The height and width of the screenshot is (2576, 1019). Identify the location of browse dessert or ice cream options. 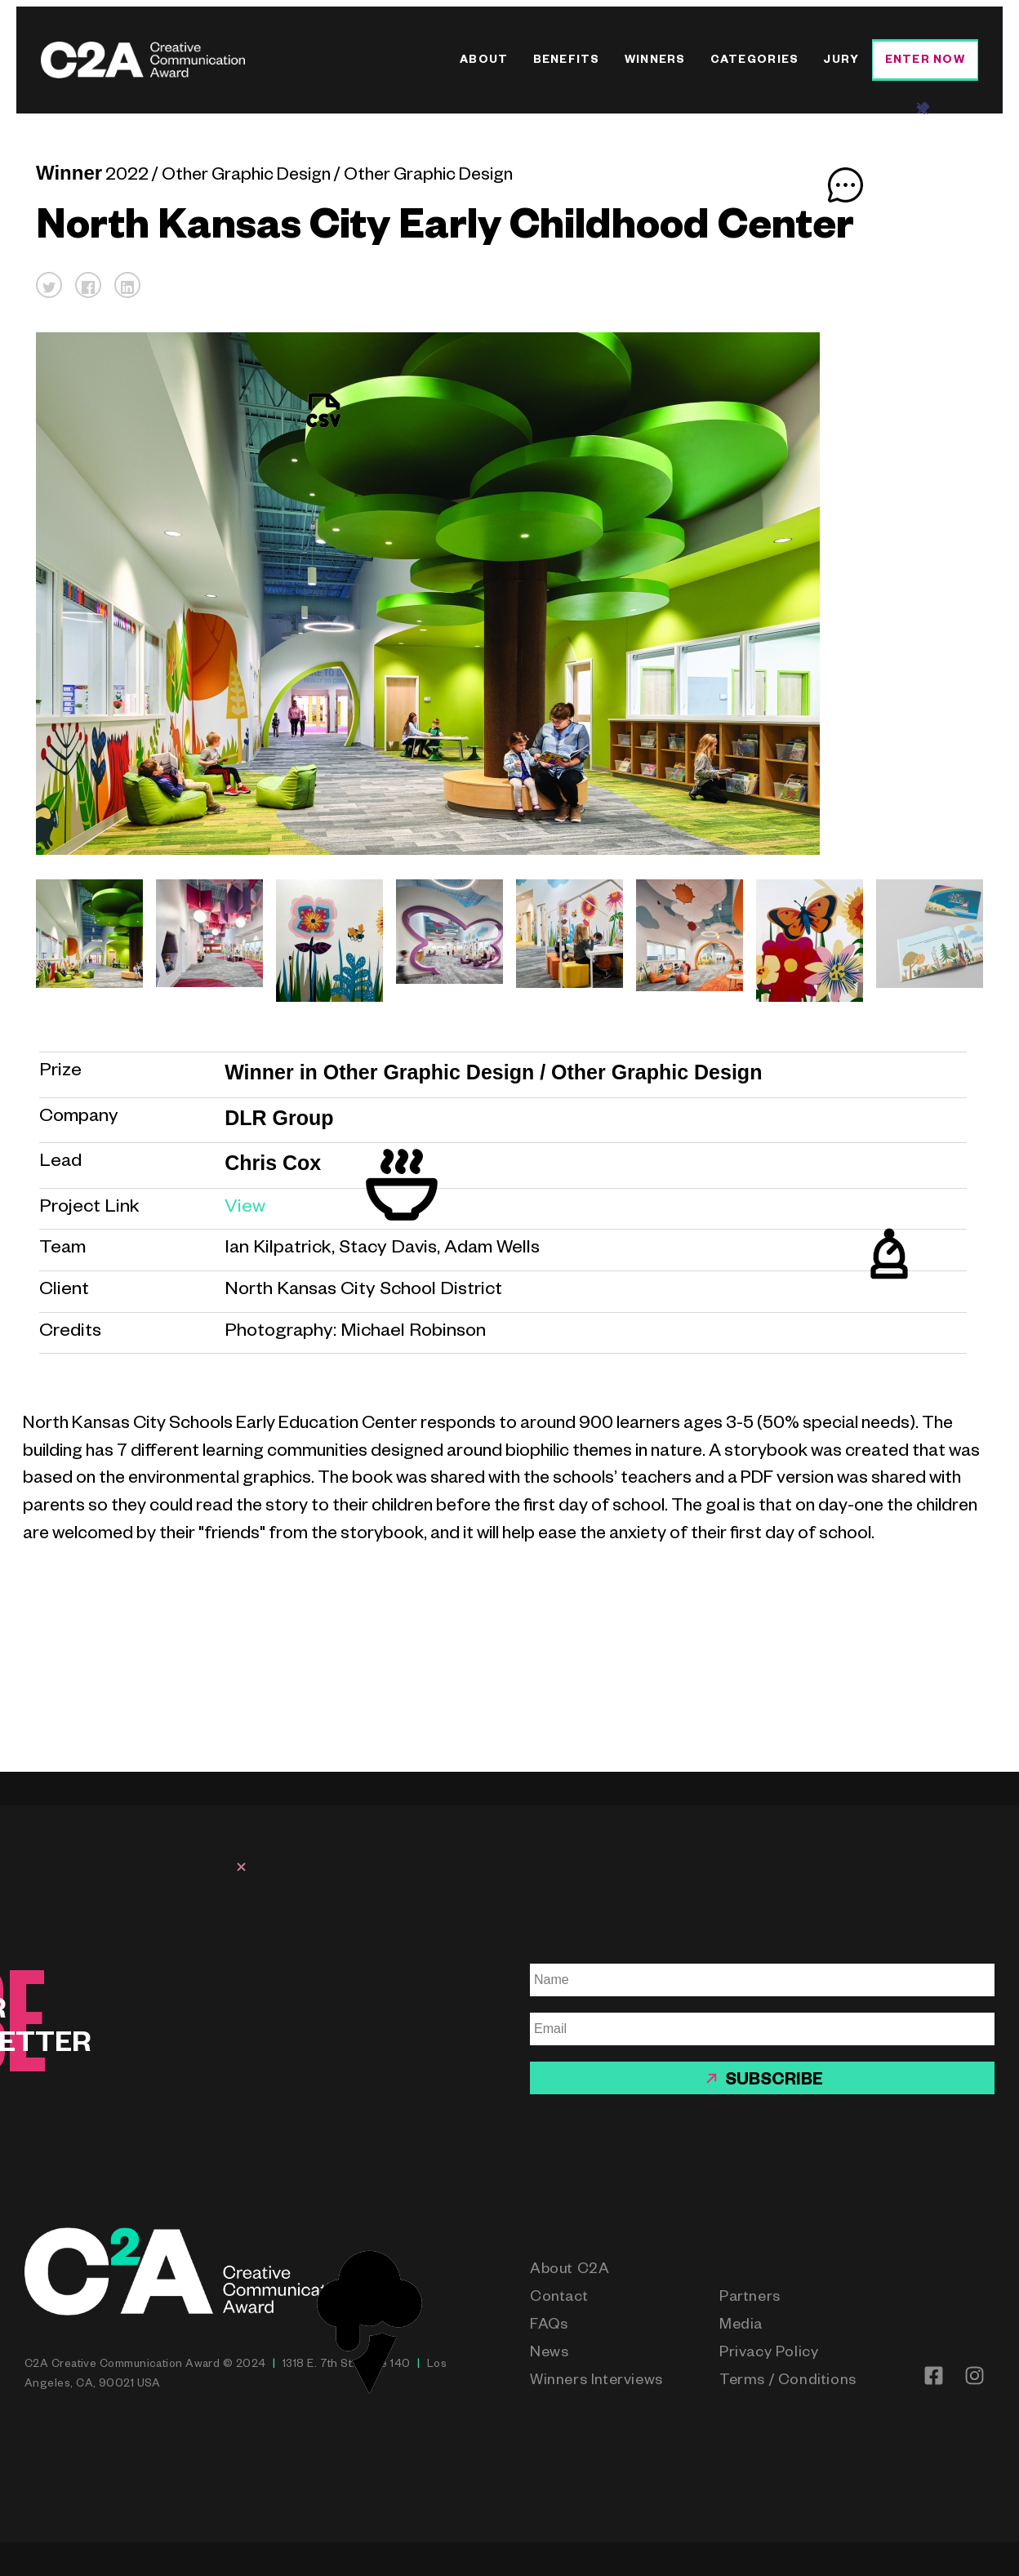
(369, 2322).